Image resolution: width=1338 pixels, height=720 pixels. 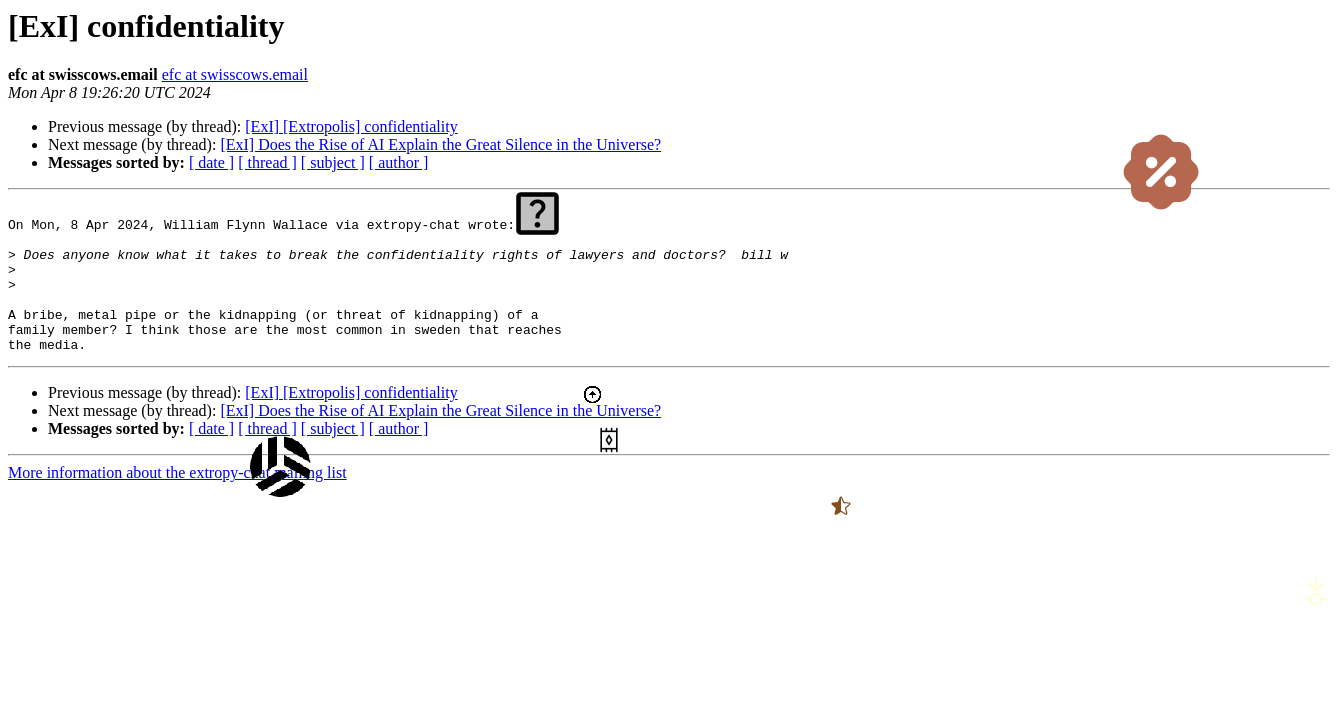 I want to click on view rug or carpet options, so click(x=609, y=440).